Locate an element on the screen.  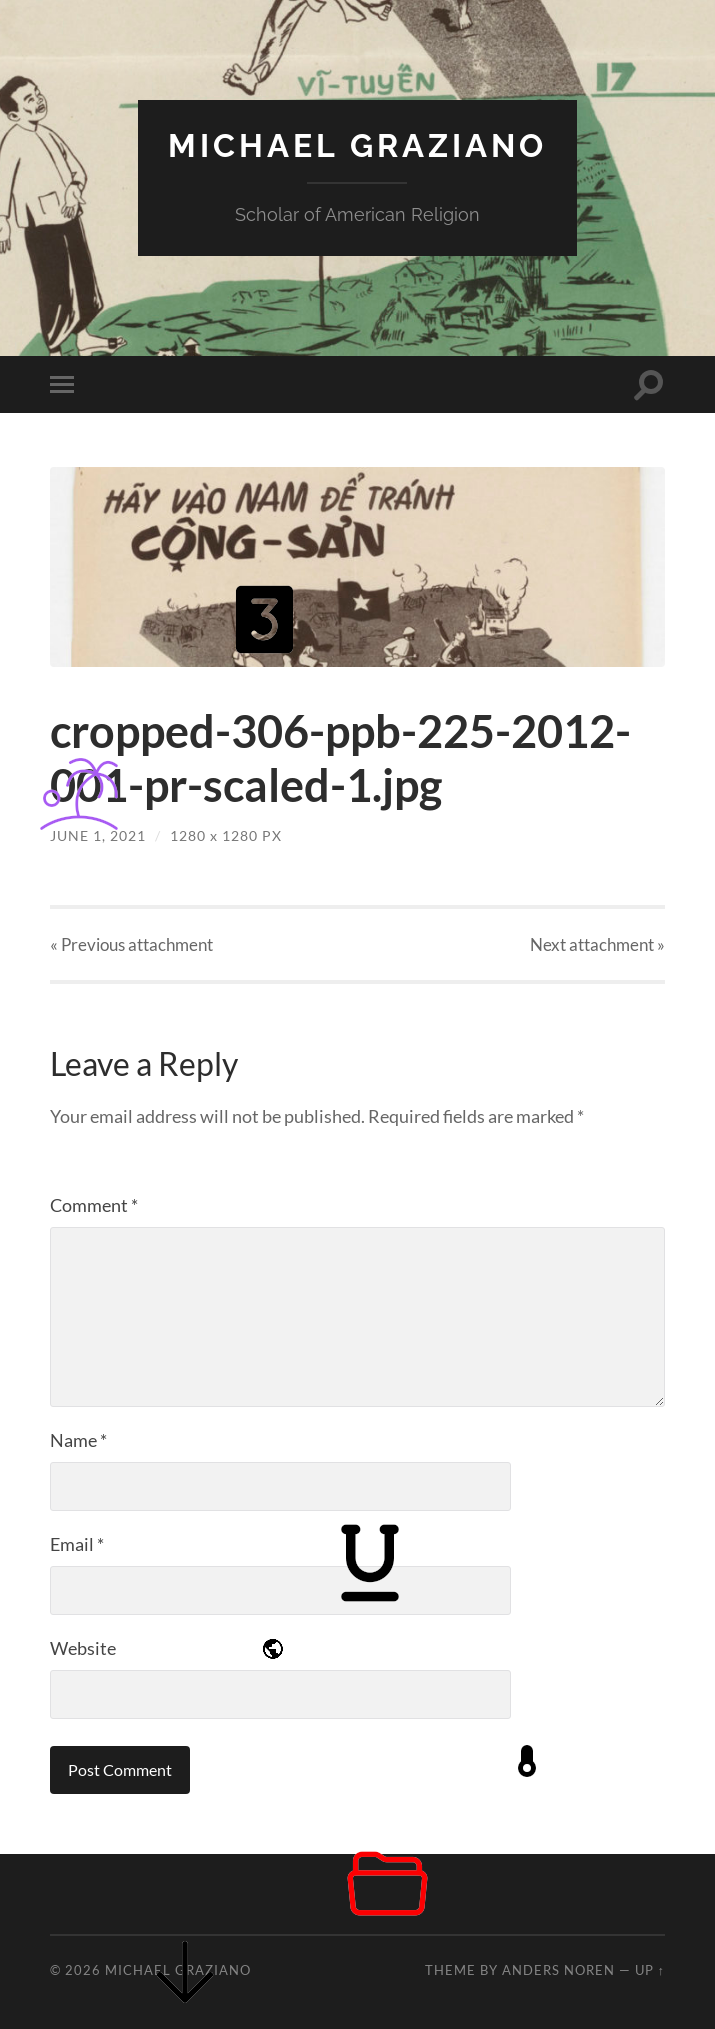
indicates lowest temperature setting or reading is located at coordinates (527, 1761).